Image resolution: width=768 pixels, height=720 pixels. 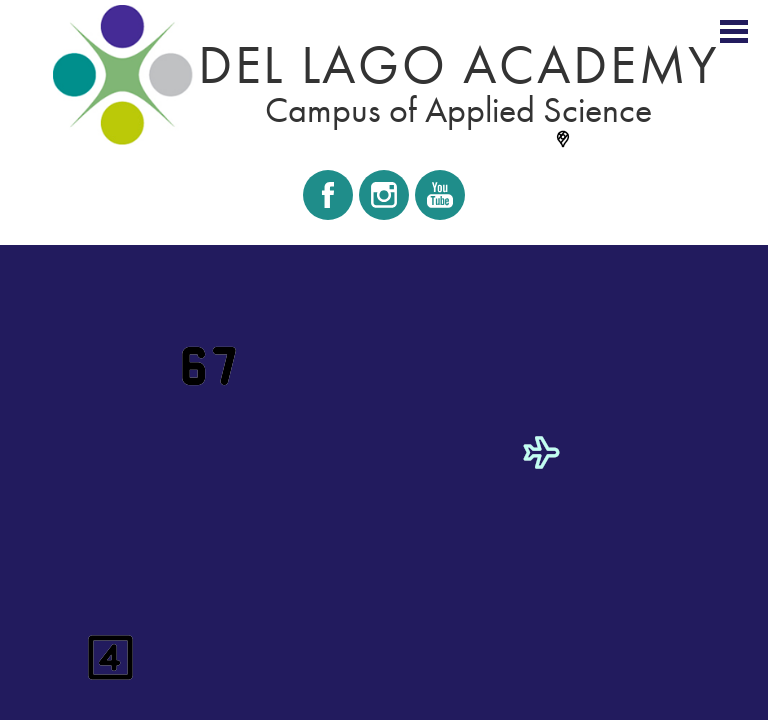 What do you see at coordinates (209, 366) in the screenshot?
I see `displays the number 67 as a label or identifier` at bounding box center [209, 366].